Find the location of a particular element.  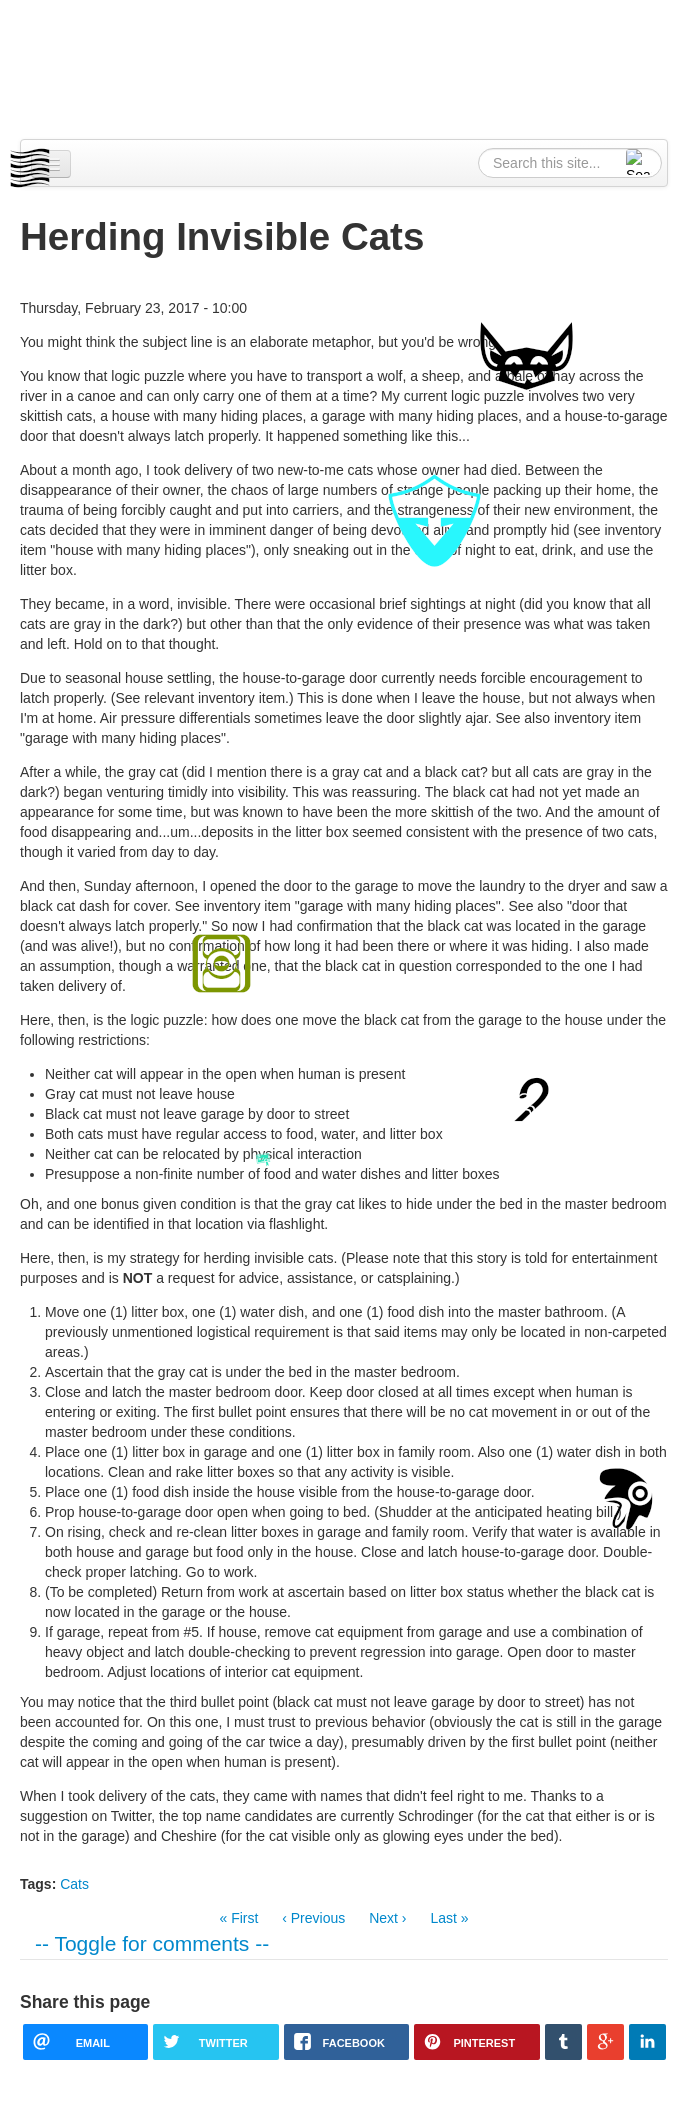

abstract game piece or token indicator is located at coordinates (221, 963).